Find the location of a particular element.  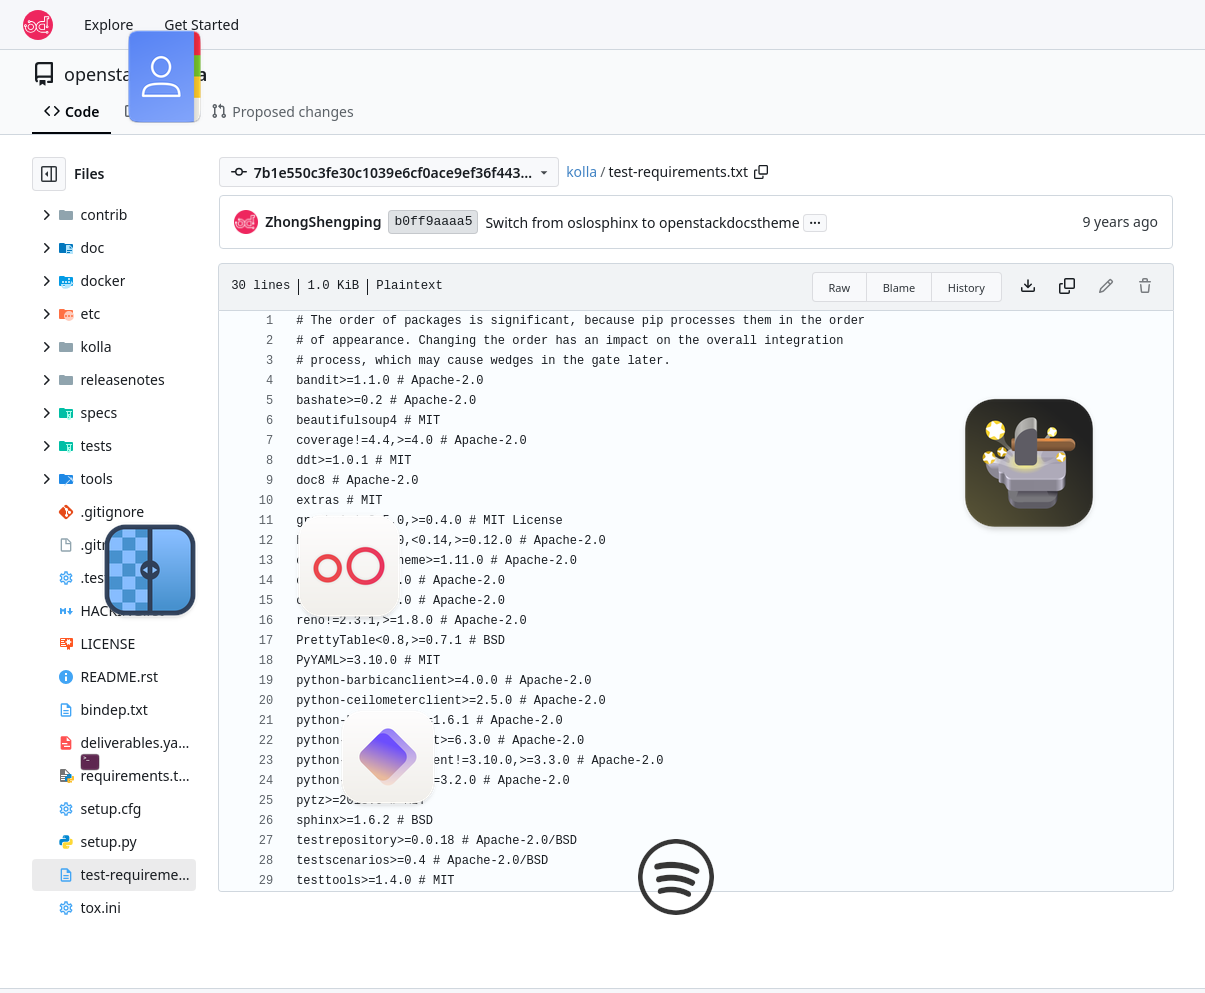

open contacts or address book app is located at coordinates (164, 76).